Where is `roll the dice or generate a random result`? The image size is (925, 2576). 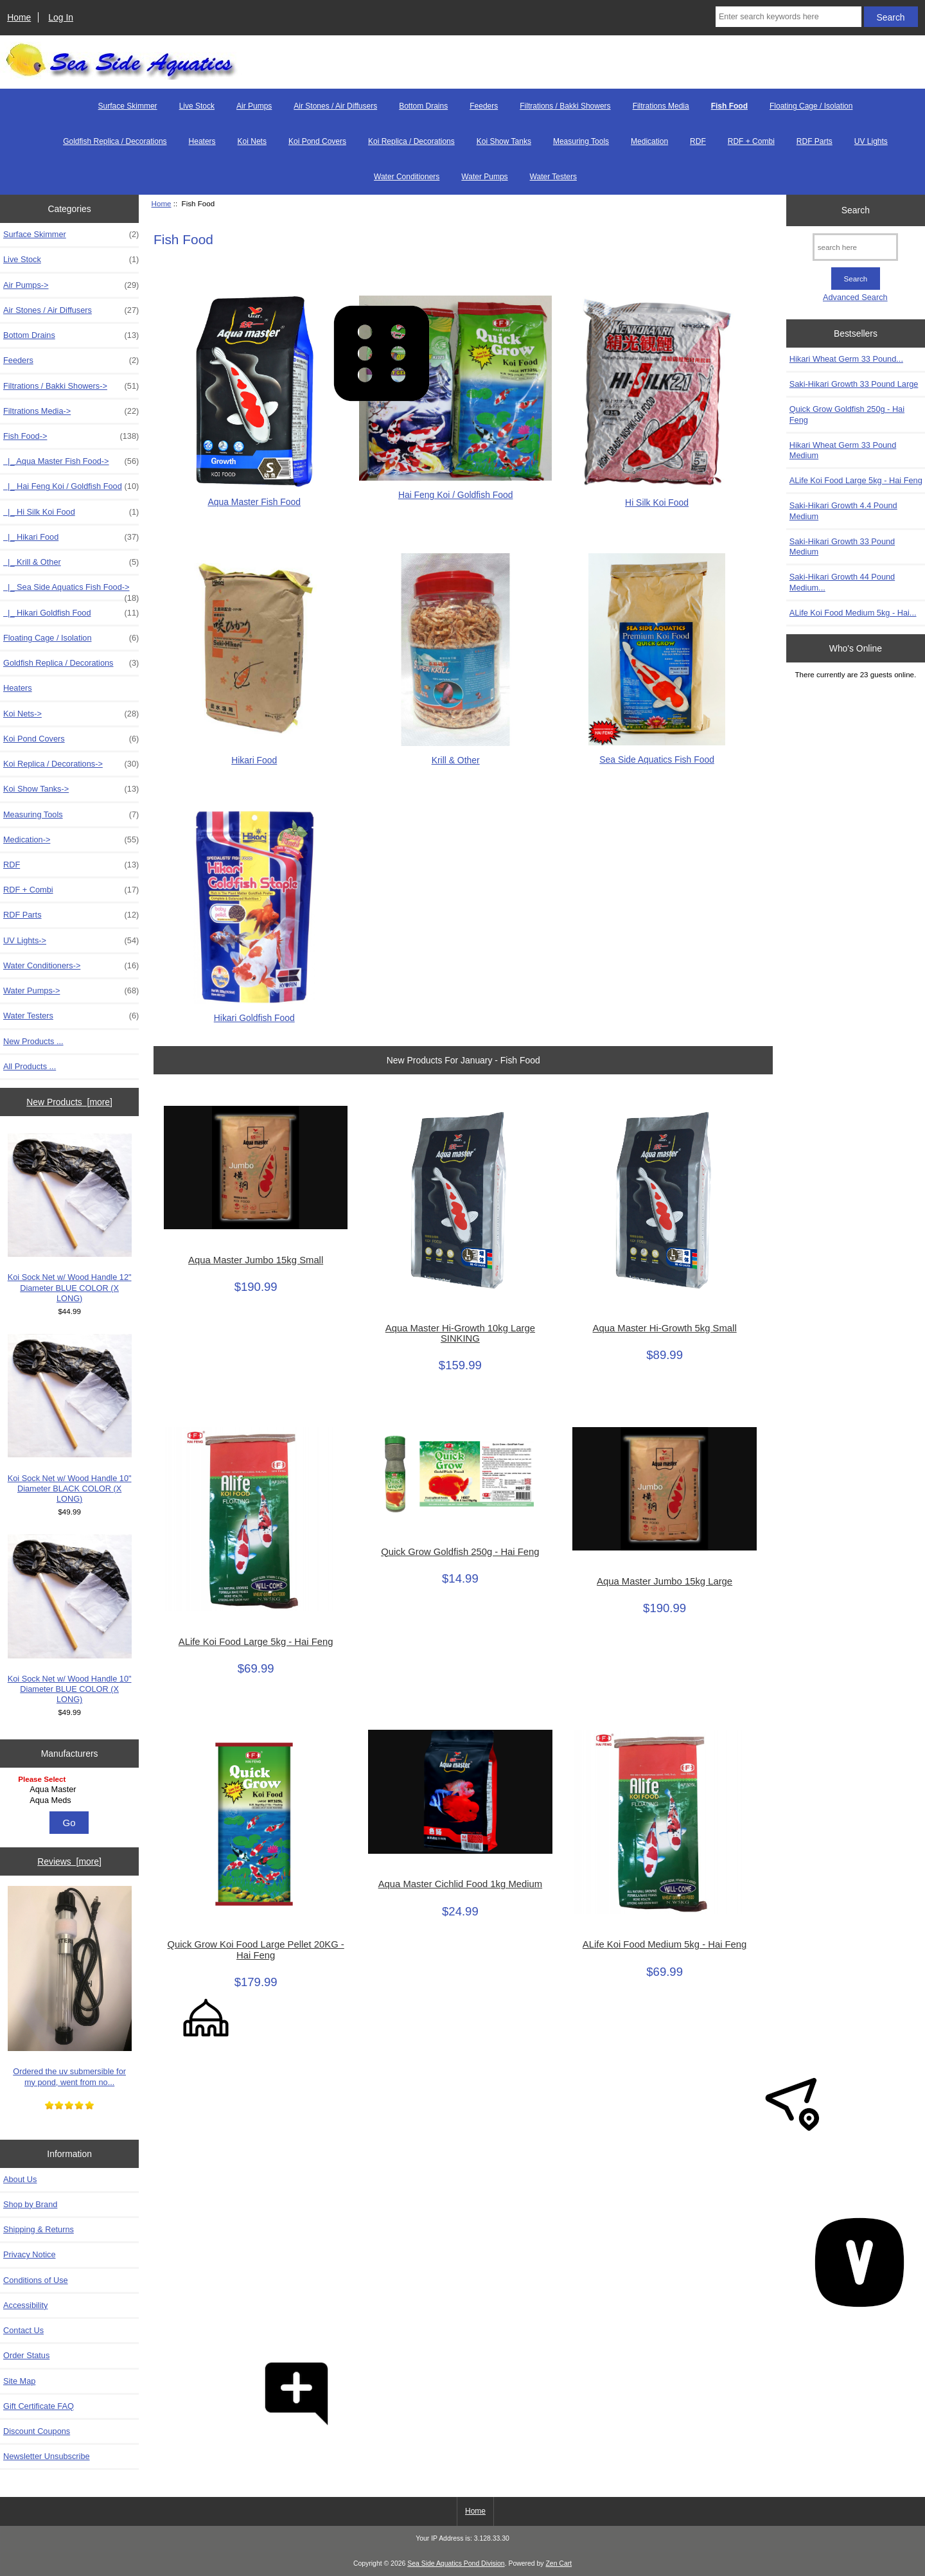 roll the dice or generate a random result is located at coordinates (382, 353).